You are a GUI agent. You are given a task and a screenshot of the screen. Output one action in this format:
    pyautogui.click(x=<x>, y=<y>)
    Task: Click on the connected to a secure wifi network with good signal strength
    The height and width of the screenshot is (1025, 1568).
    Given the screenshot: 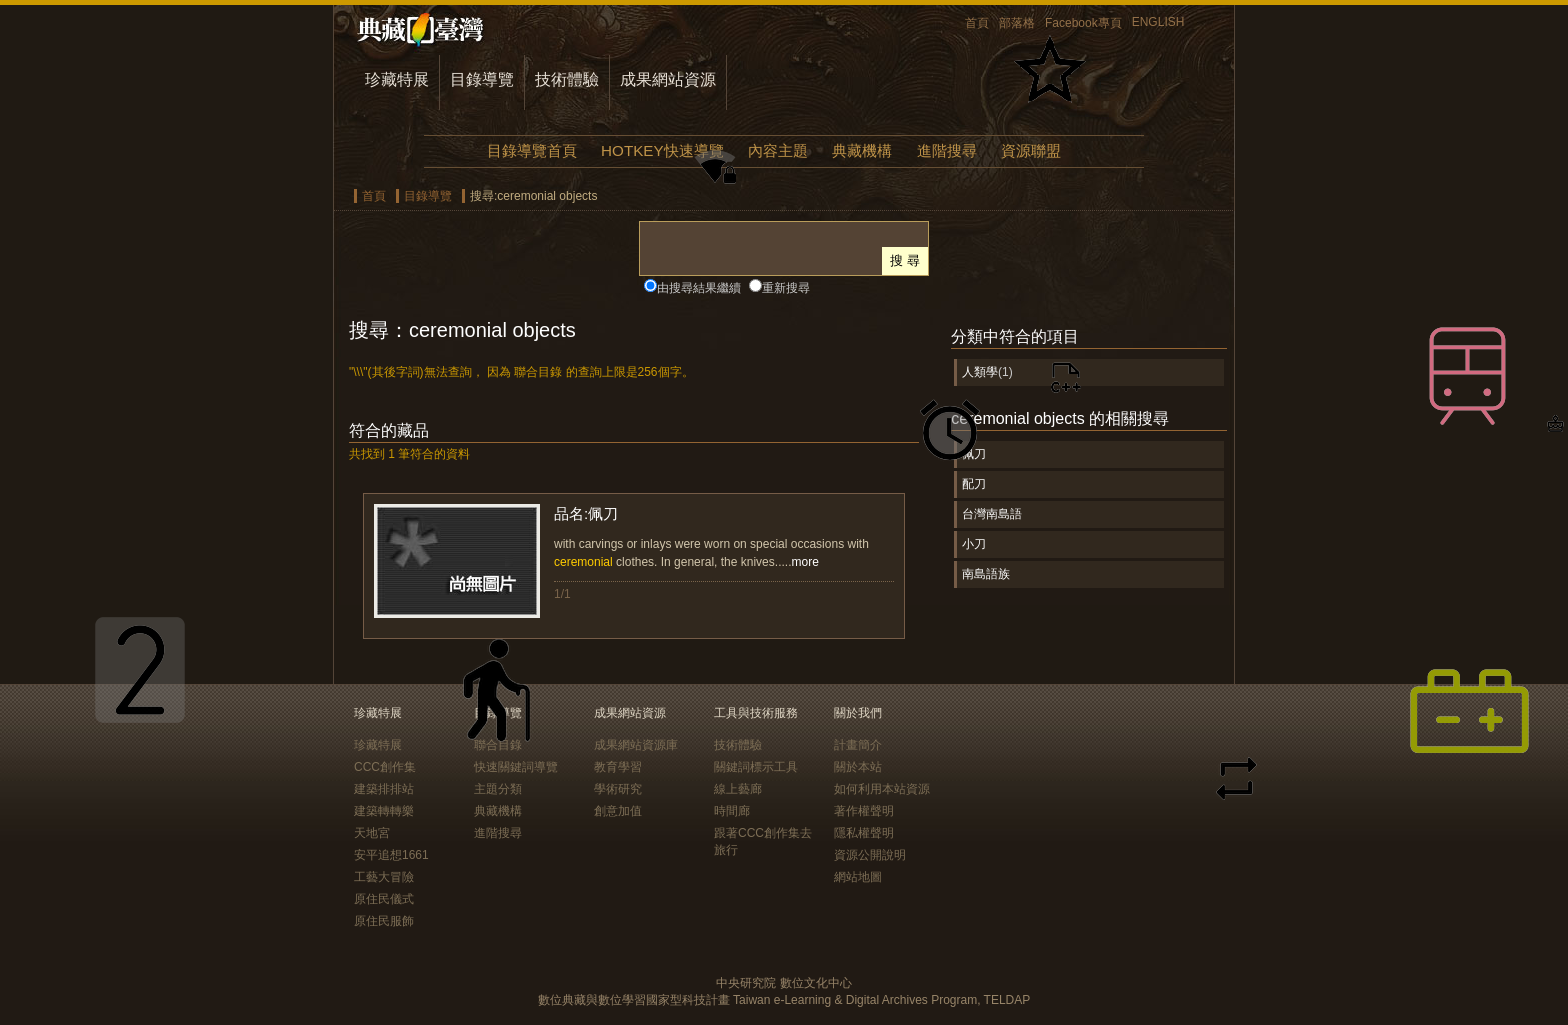 What is the action you would take?
    pyautogui.click(x=715, y=166)
    